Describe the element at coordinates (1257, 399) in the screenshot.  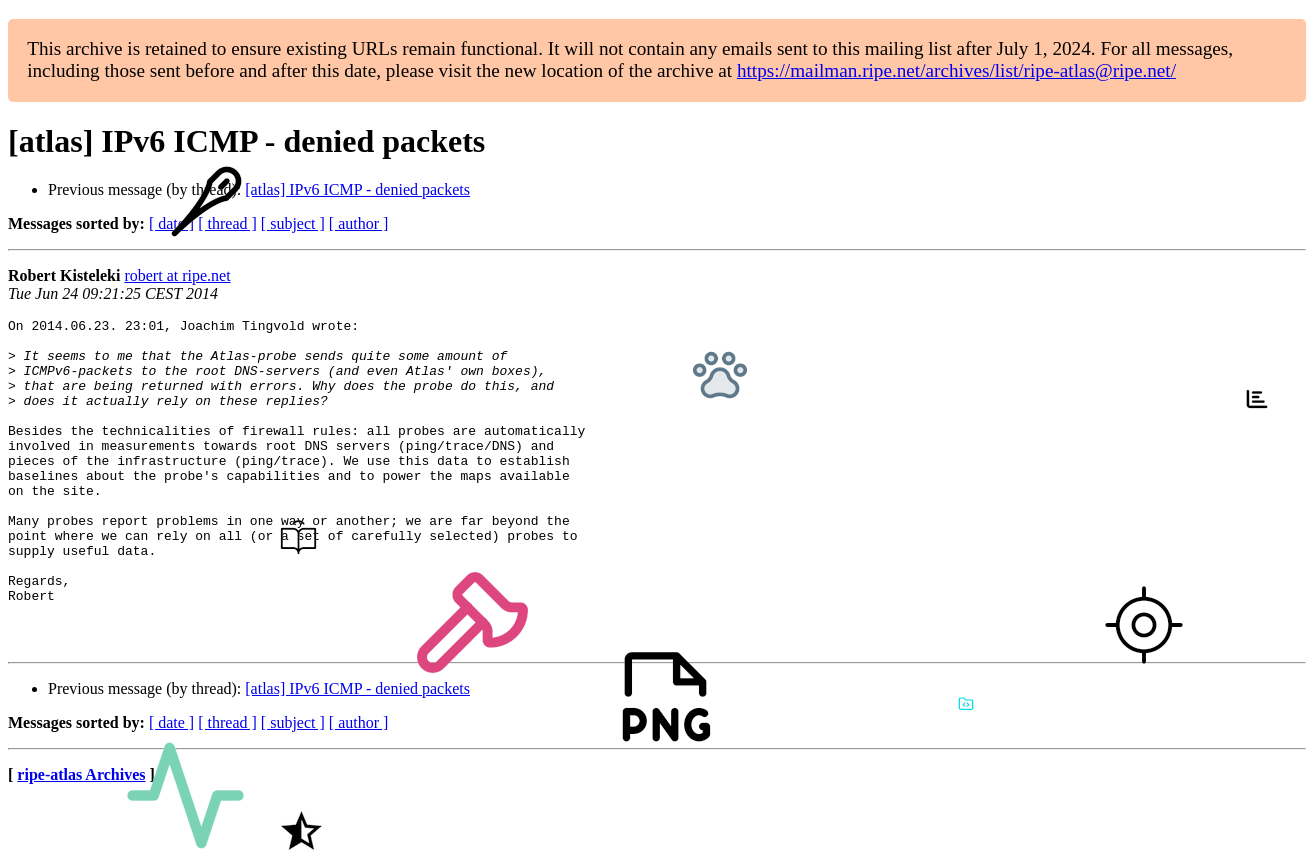
I see `view analytics or statistics` at that location.